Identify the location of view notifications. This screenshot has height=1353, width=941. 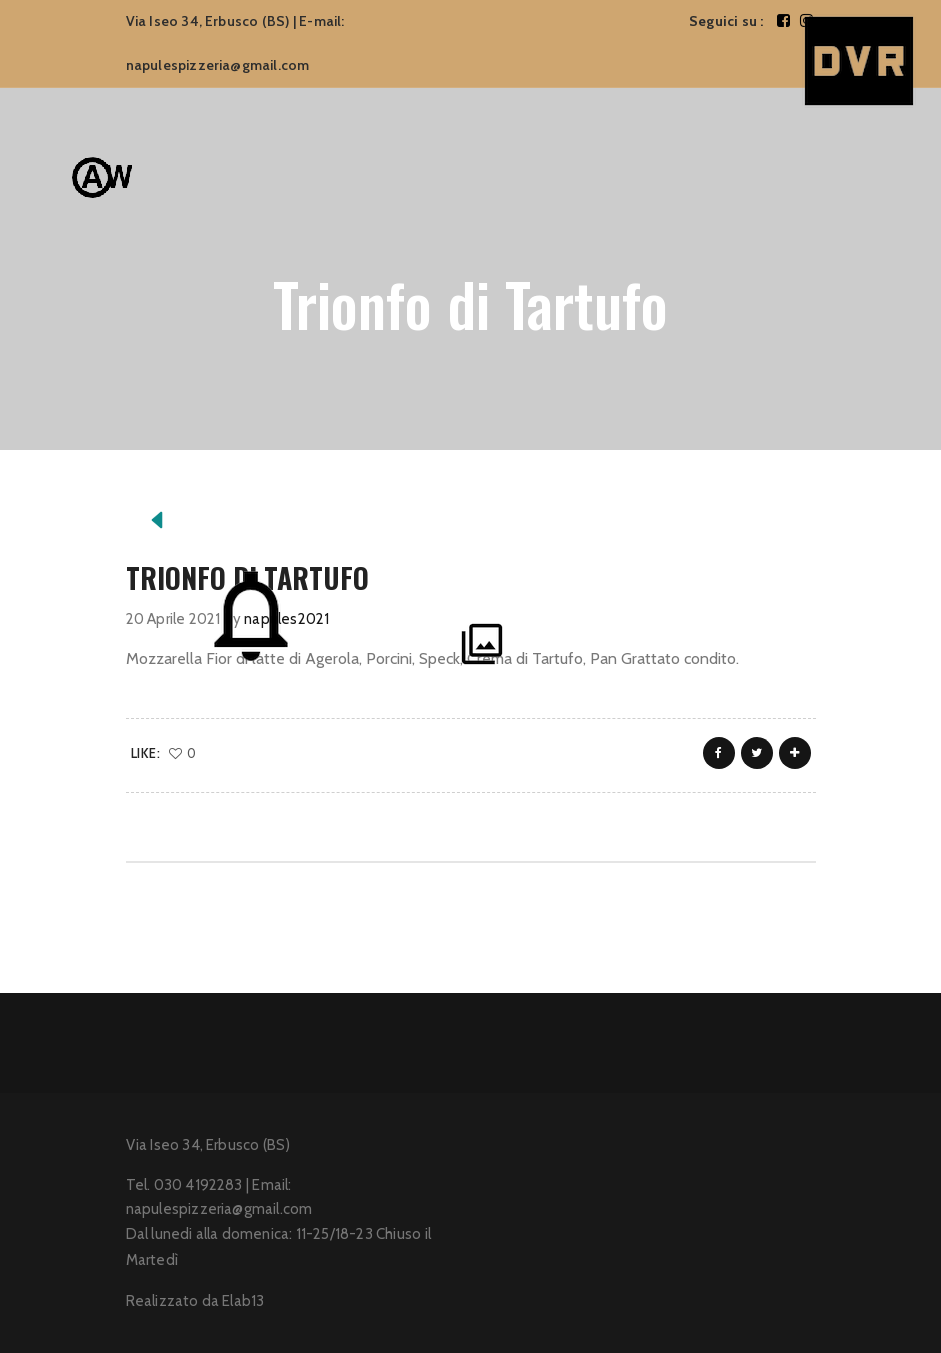
(251, 615).